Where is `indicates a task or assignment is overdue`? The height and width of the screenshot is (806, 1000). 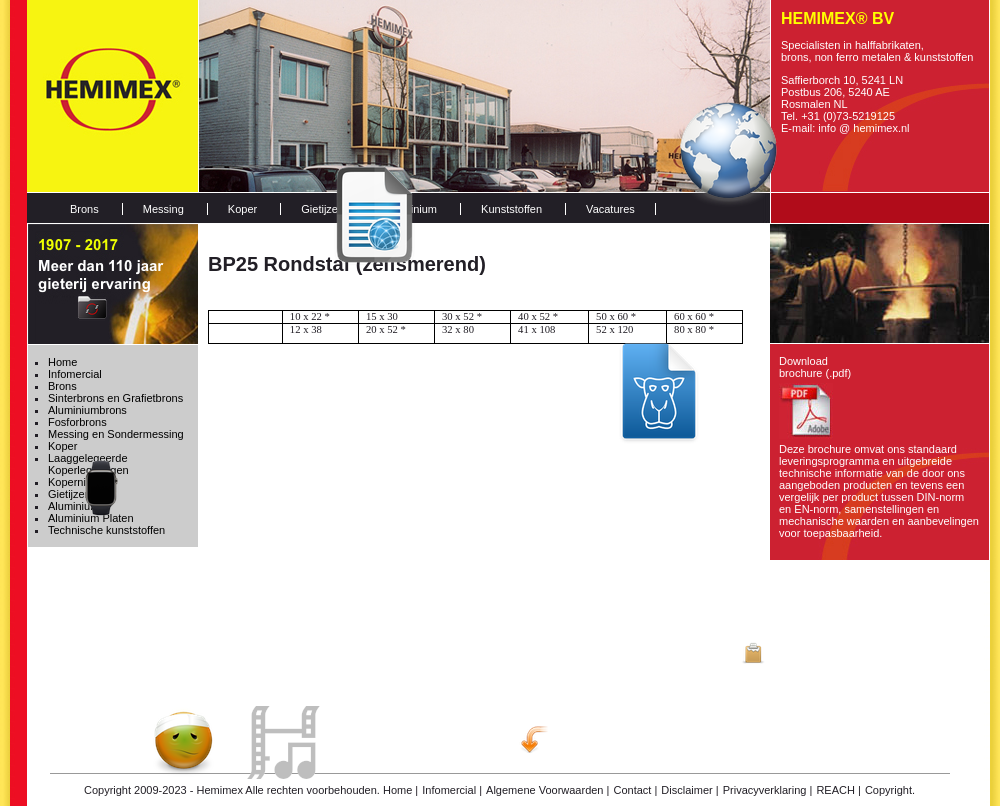
indicates a task or assignment is overdue is located at coordinates (753, 653).